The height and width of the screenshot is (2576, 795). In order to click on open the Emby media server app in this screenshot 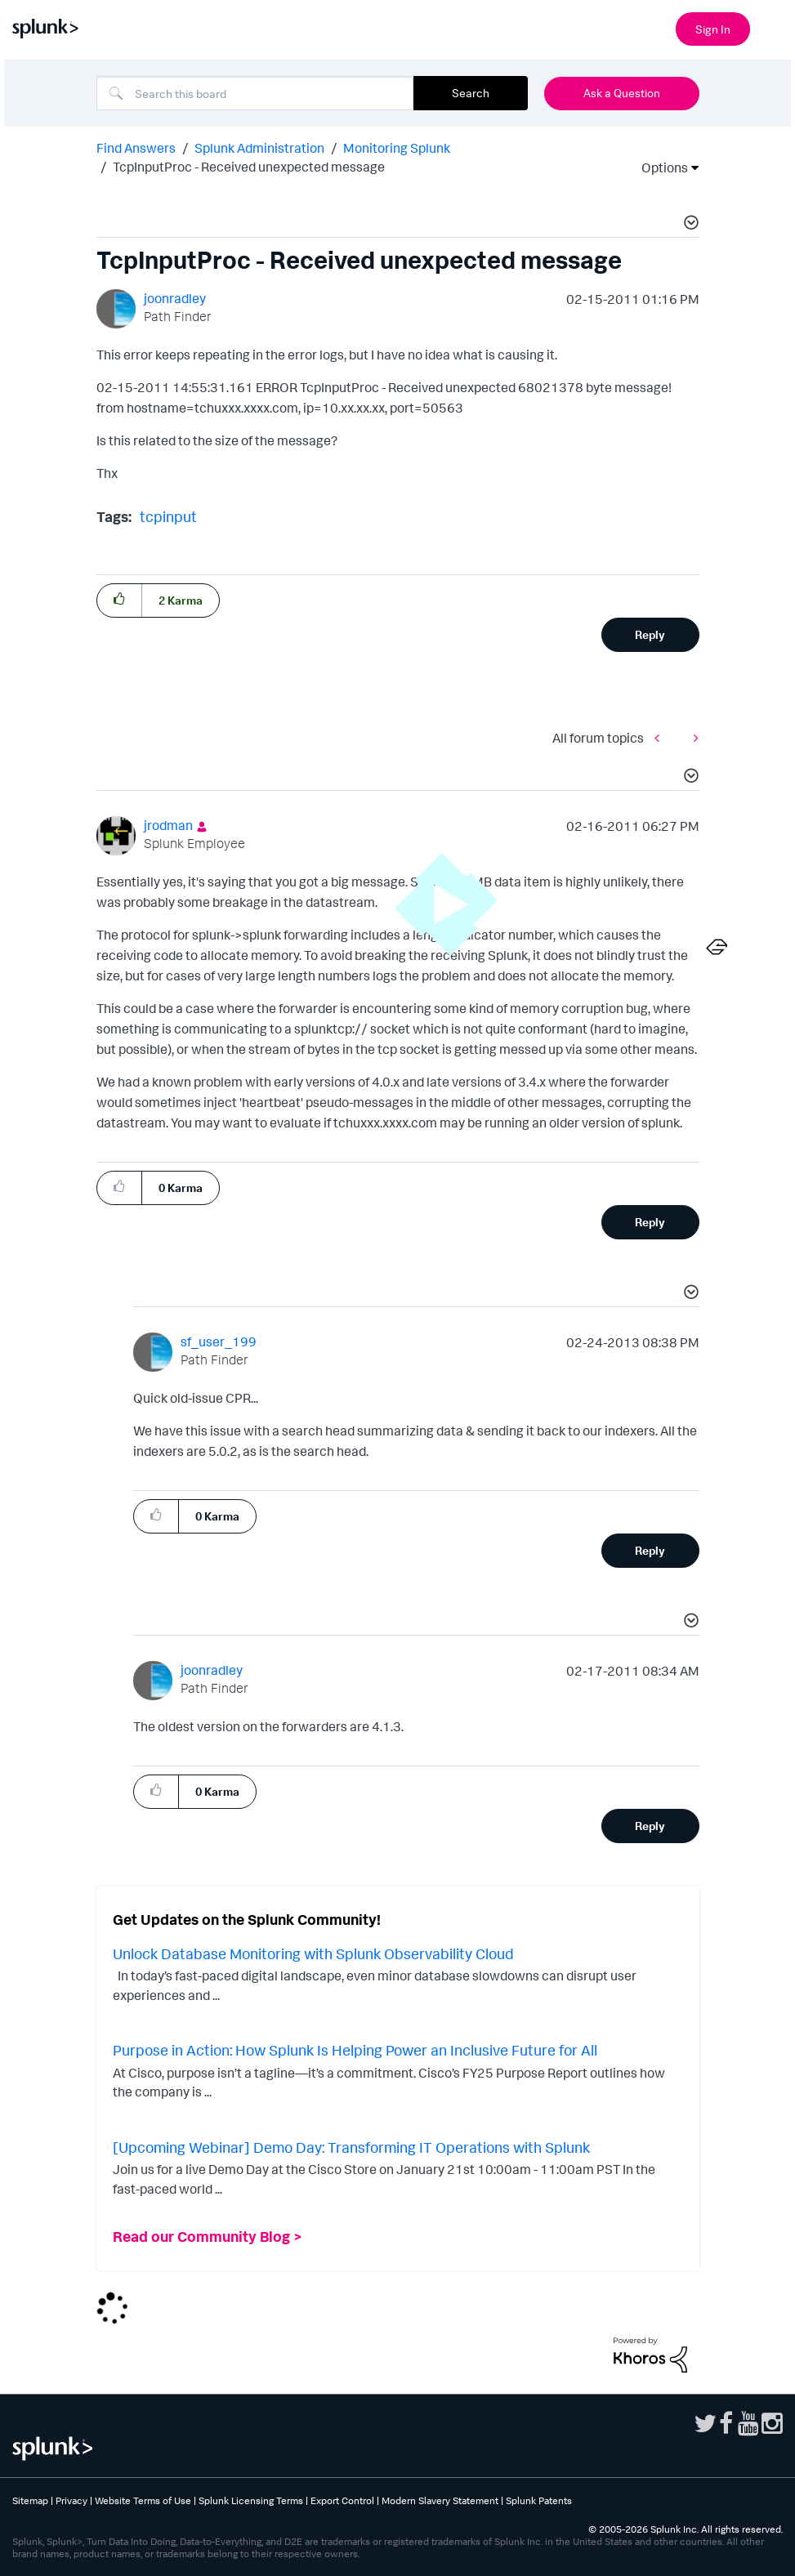, I will do `click(446, 904)`.